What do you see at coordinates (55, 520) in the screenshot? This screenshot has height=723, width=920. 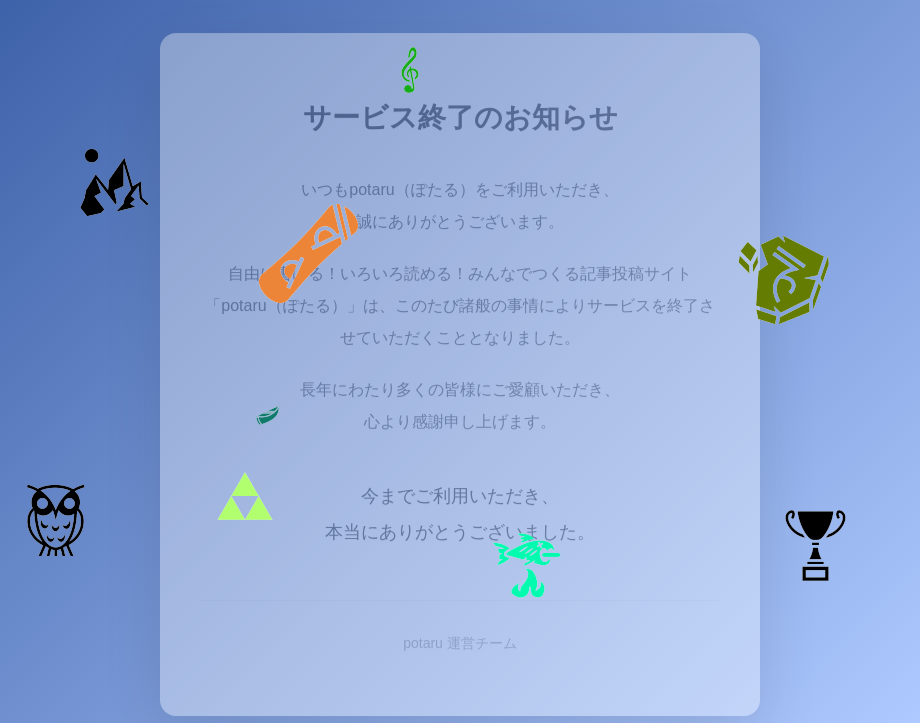 I see `access night mode or dark theme settings` at bounding box center [55, 520].